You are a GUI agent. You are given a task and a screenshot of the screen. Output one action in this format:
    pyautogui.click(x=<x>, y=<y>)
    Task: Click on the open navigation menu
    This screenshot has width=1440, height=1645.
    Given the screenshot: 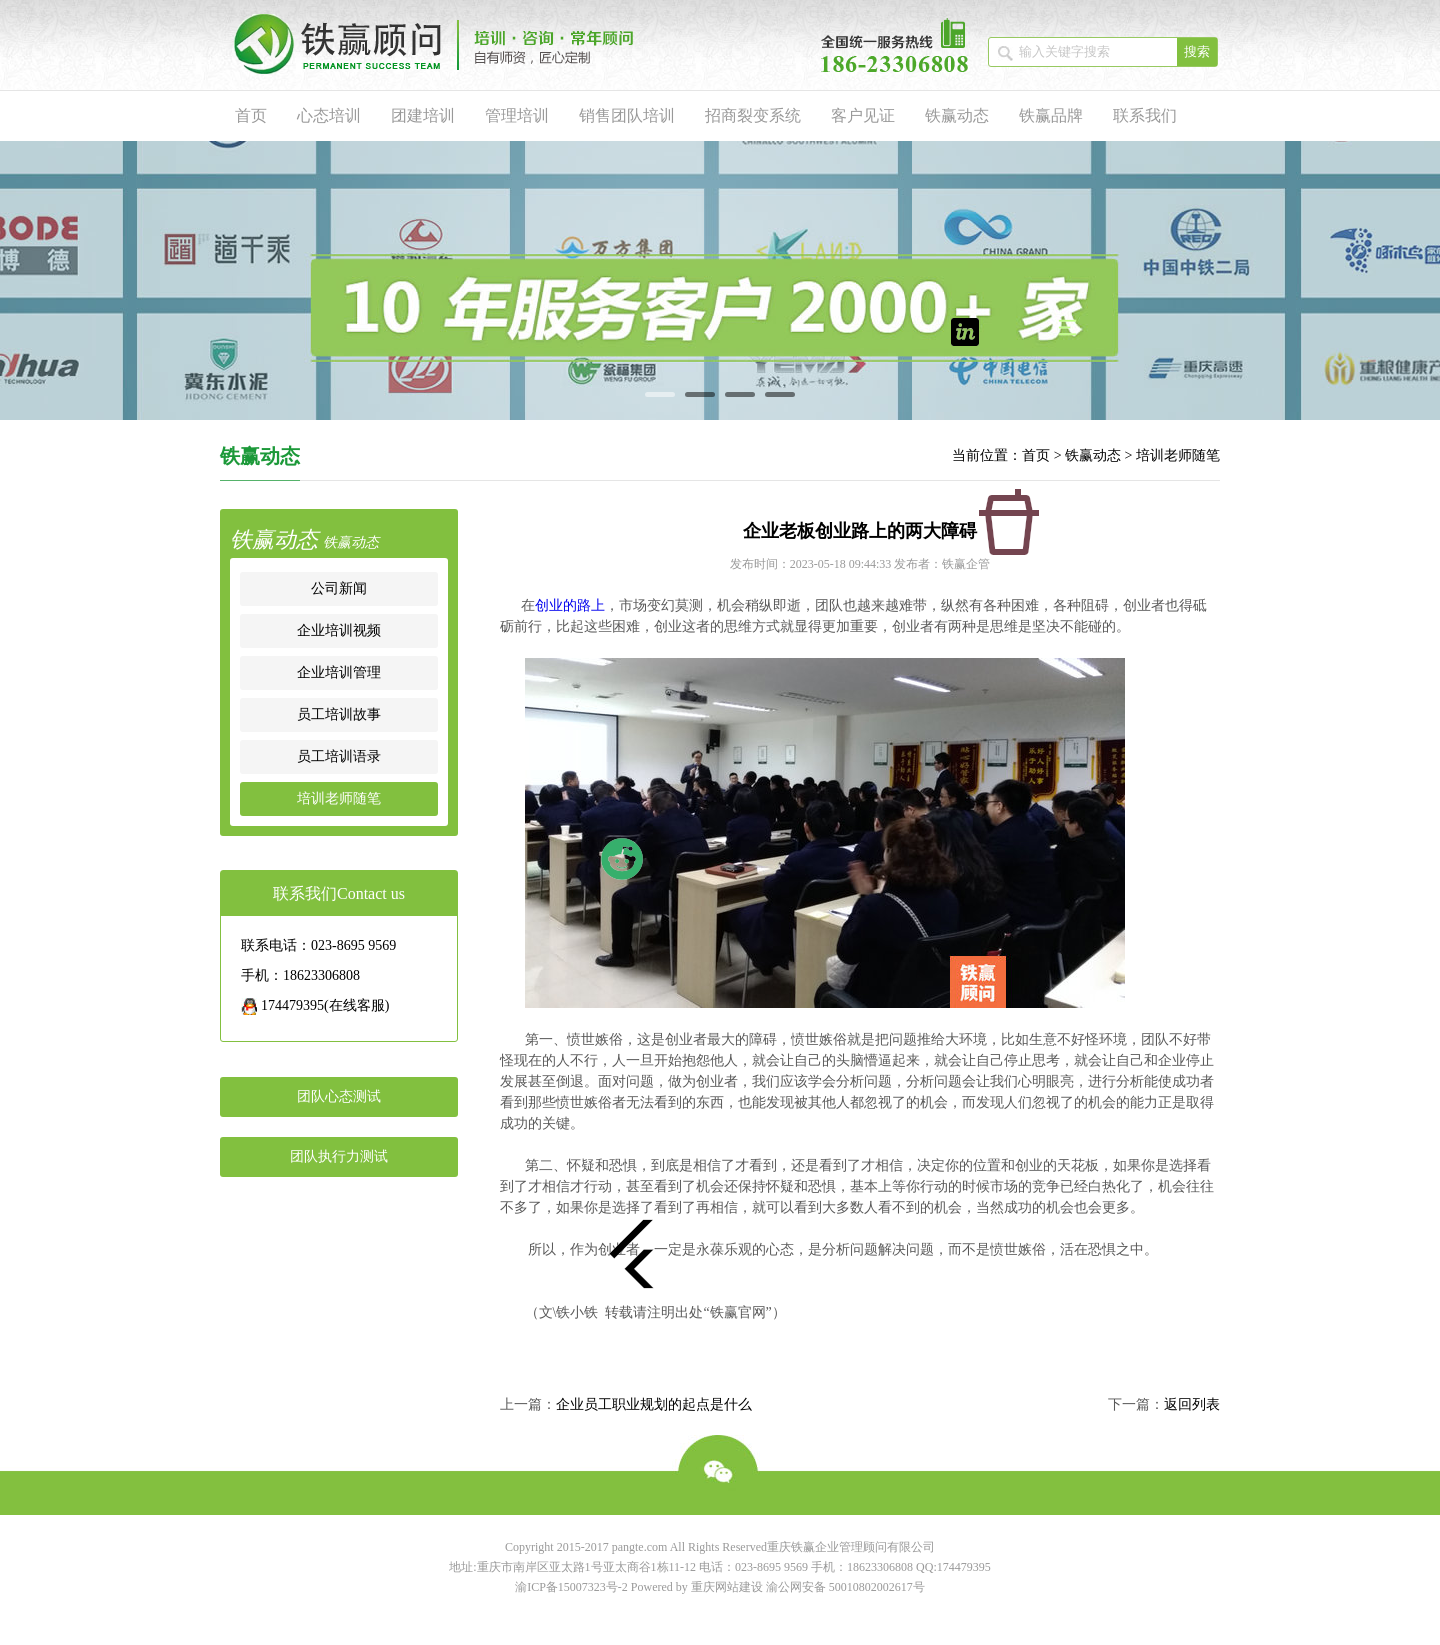 What is the action you would take?
    pyautogui.click(x=1067, y=327)
    